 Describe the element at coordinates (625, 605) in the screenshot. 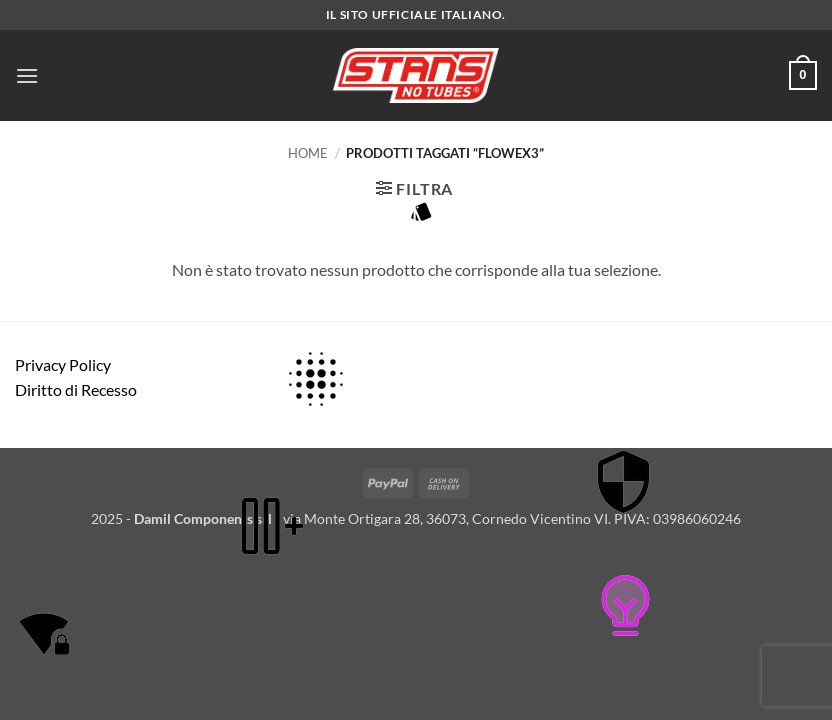

I see `toggle idea or inspiration mode` at that location.